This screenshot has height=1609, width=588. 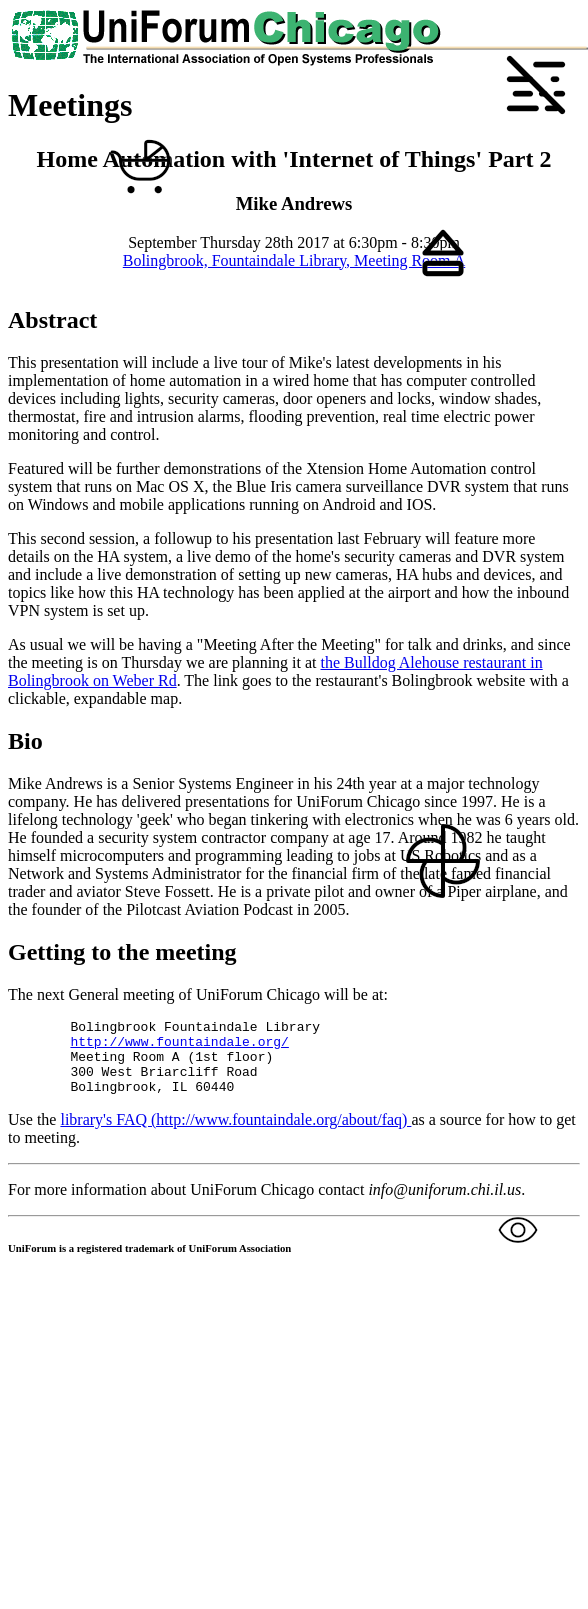 I want to click on open google photos app, so click(x=443, y=861).